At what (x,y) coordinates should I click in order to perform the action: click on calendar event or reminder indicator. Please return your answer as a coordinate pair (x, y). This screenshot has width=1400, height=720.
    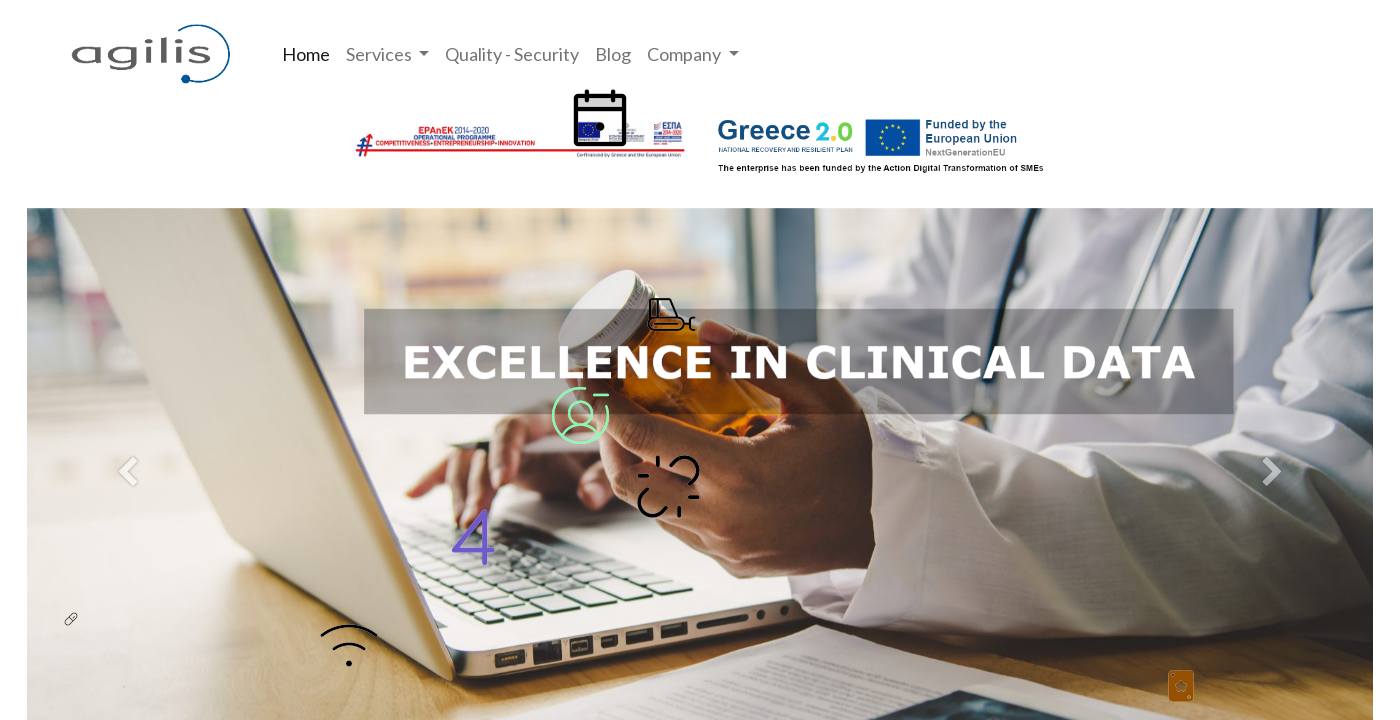
    Looking at the image, I should click on (600, 120).